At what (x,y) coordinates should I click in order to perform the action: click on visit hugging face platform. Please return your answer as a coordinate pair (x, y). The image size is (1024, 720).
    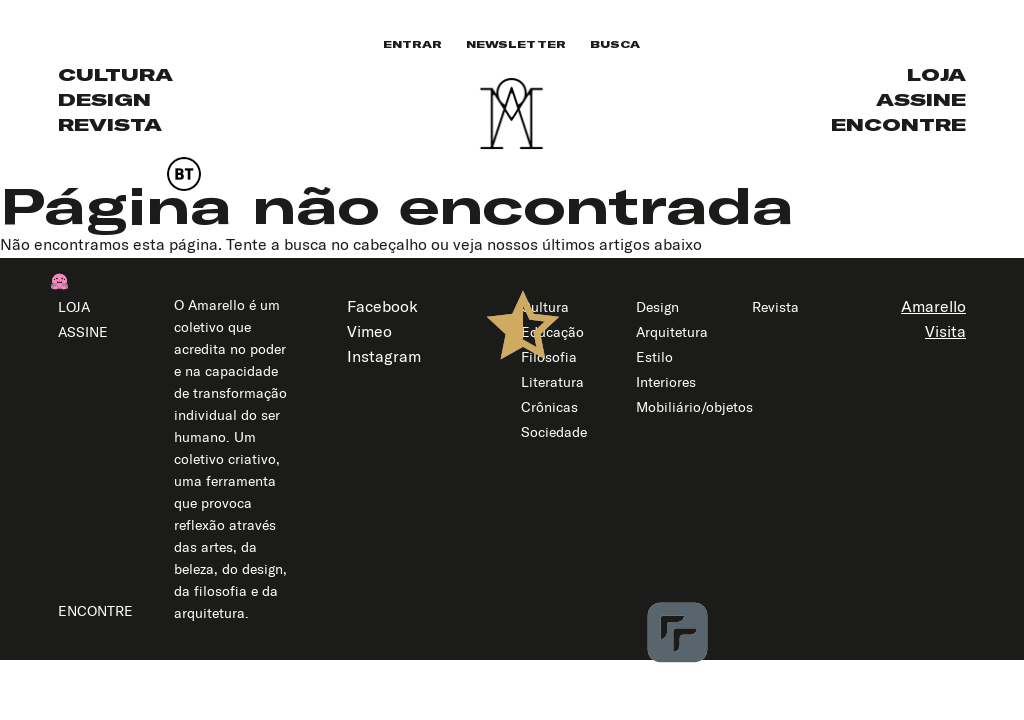
    Looking at the image, I should click on (59, 281).